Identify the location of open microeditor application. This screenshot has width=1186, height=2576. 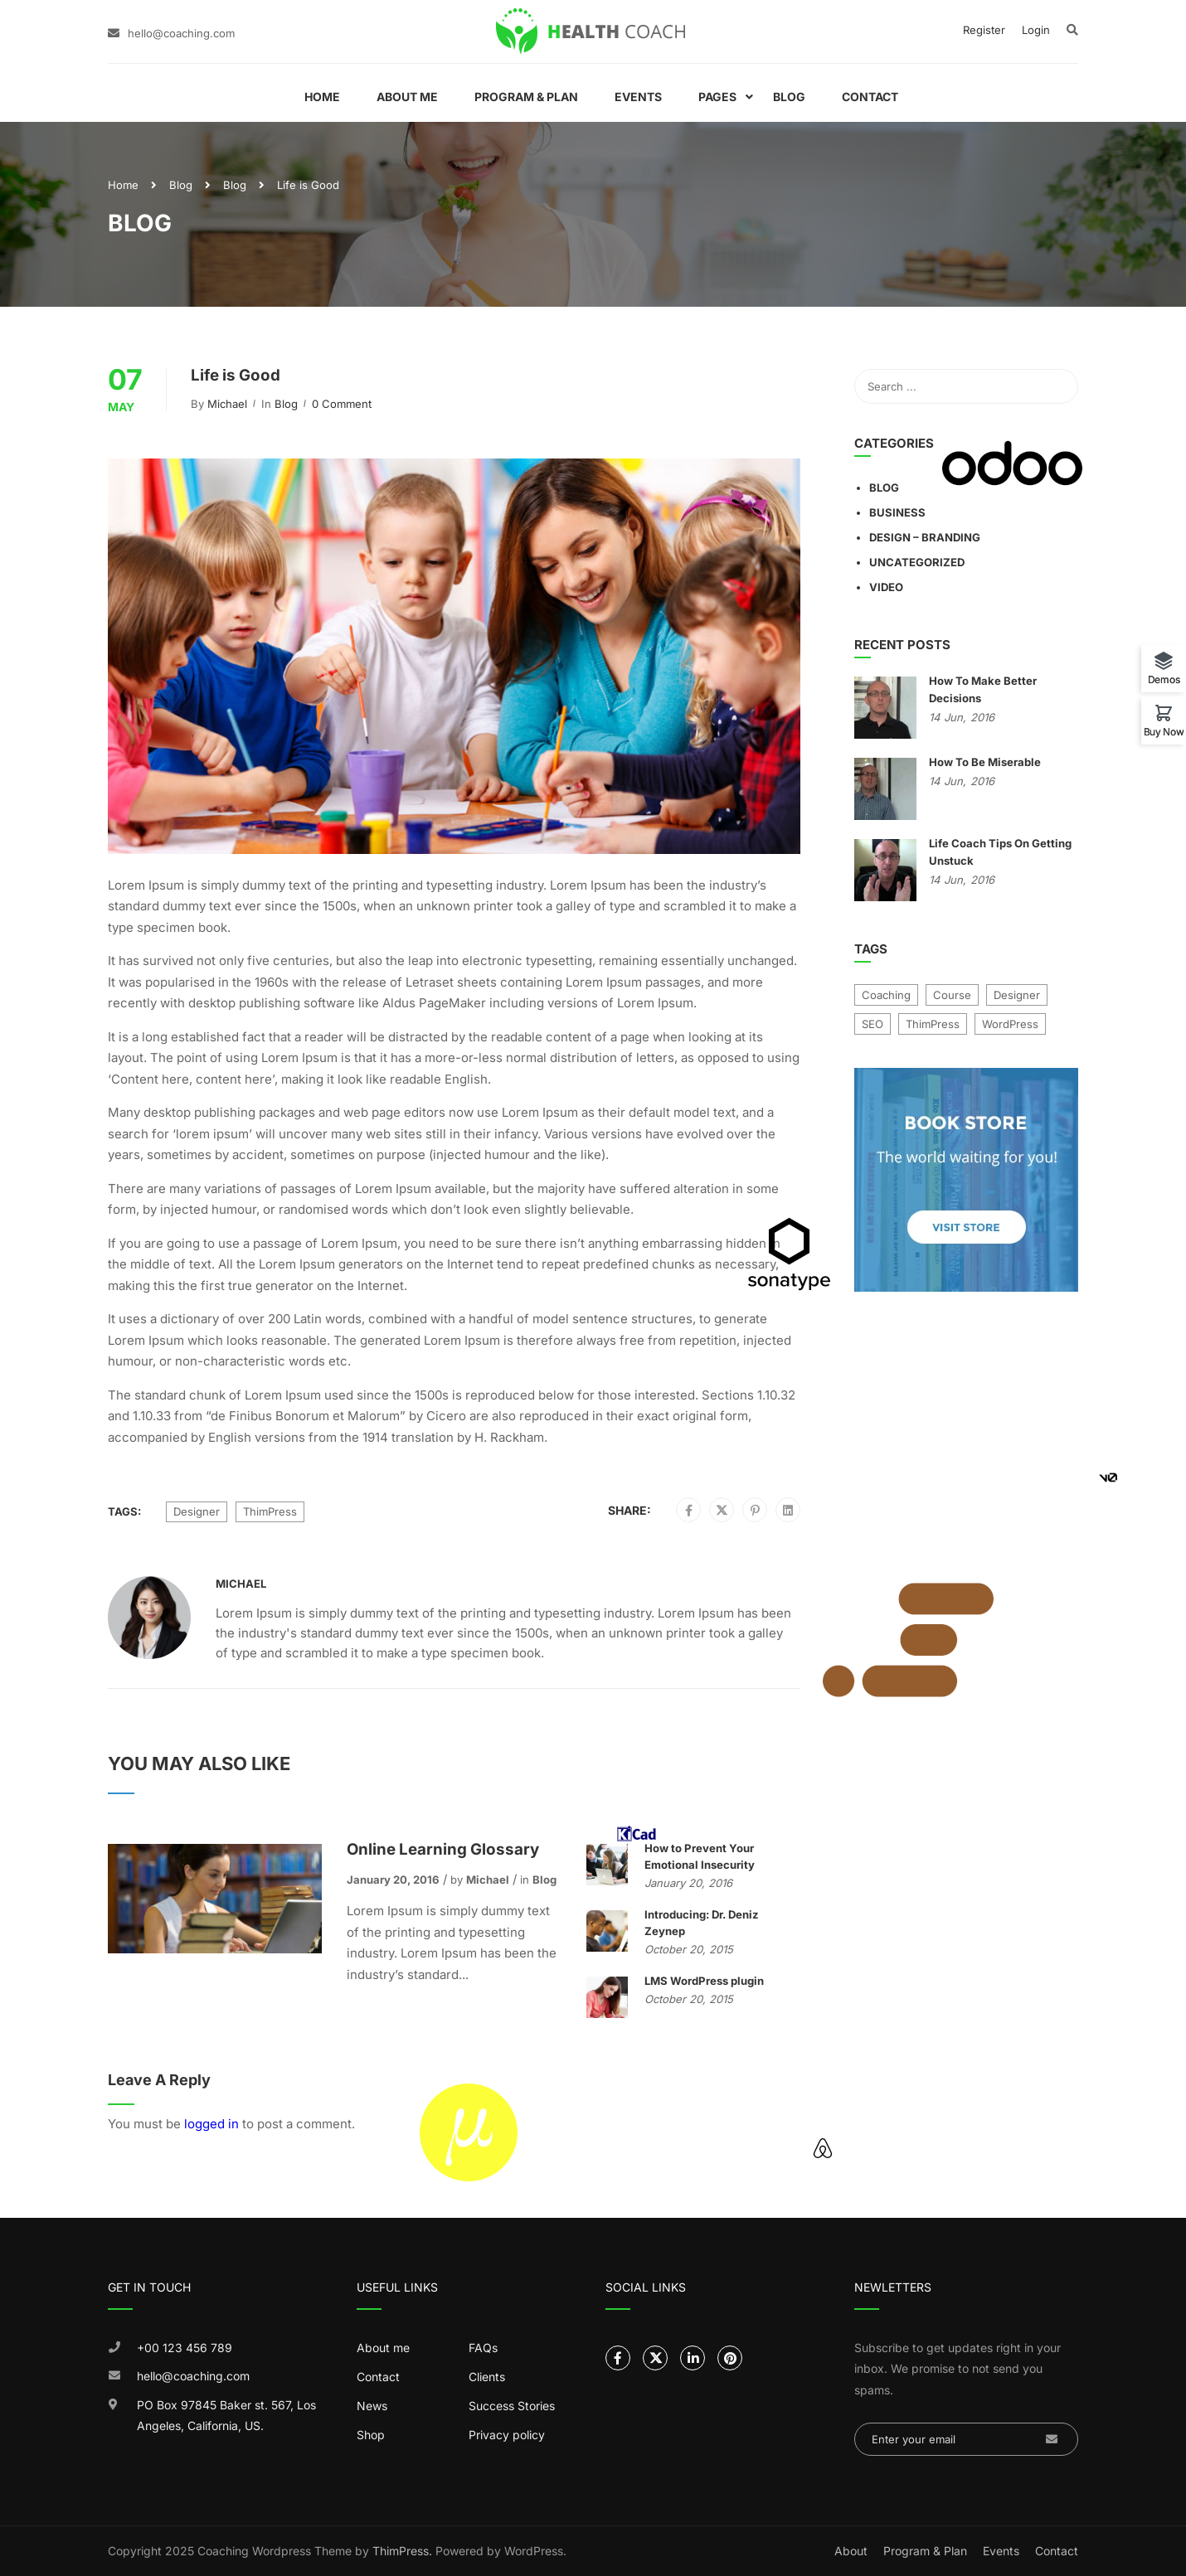
(469, 2132).